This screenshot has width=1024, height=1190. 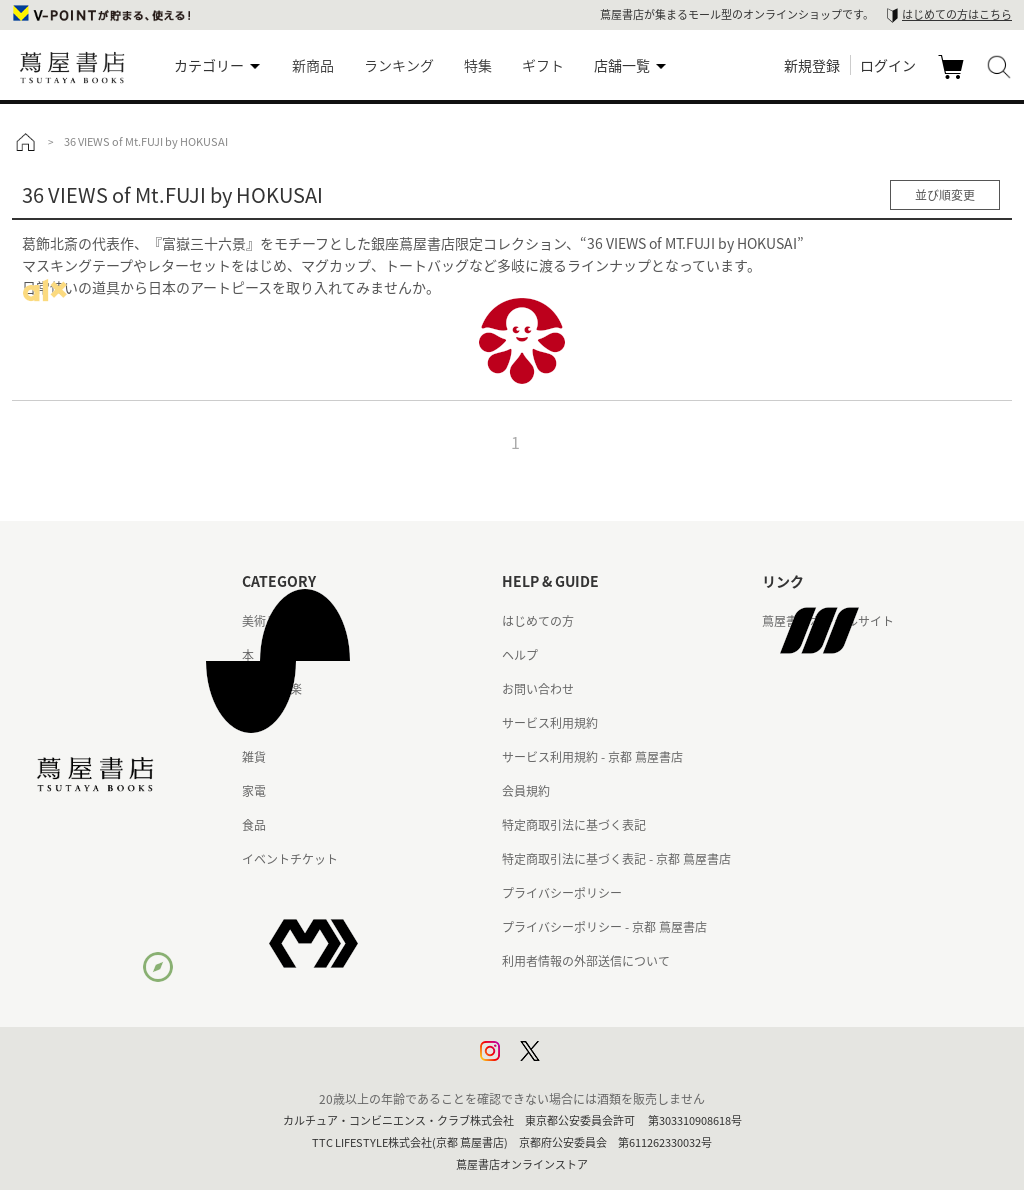 I want to click on visit the Custom Ink website, so click(x=522, y=341).